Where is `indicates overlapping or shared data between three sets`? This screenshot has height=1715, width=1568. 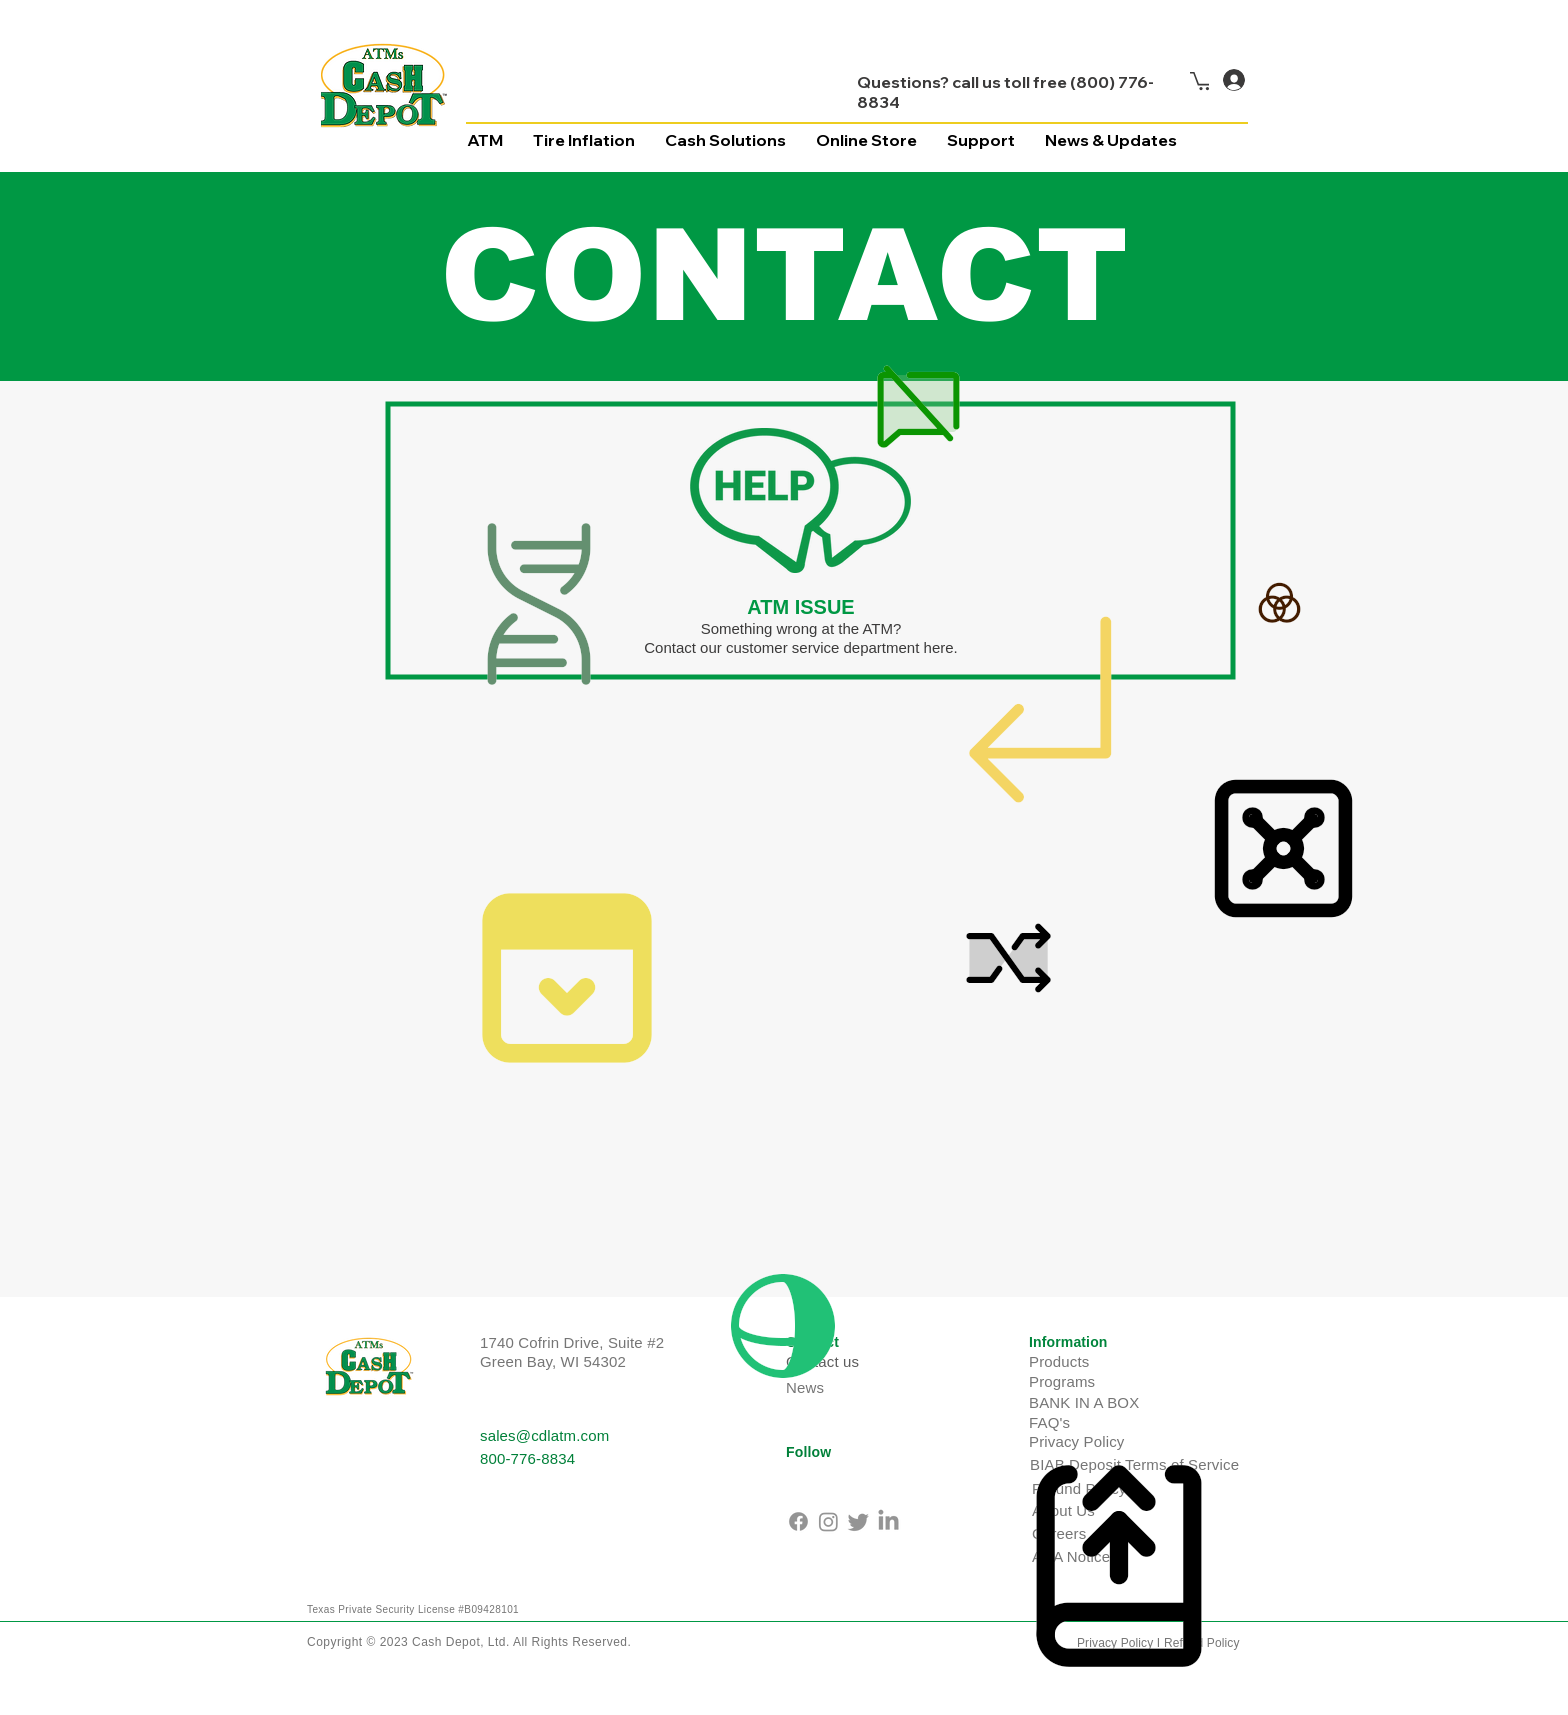 indicates overlapping or shared data between three sets is located at coordinates (1279, 603).